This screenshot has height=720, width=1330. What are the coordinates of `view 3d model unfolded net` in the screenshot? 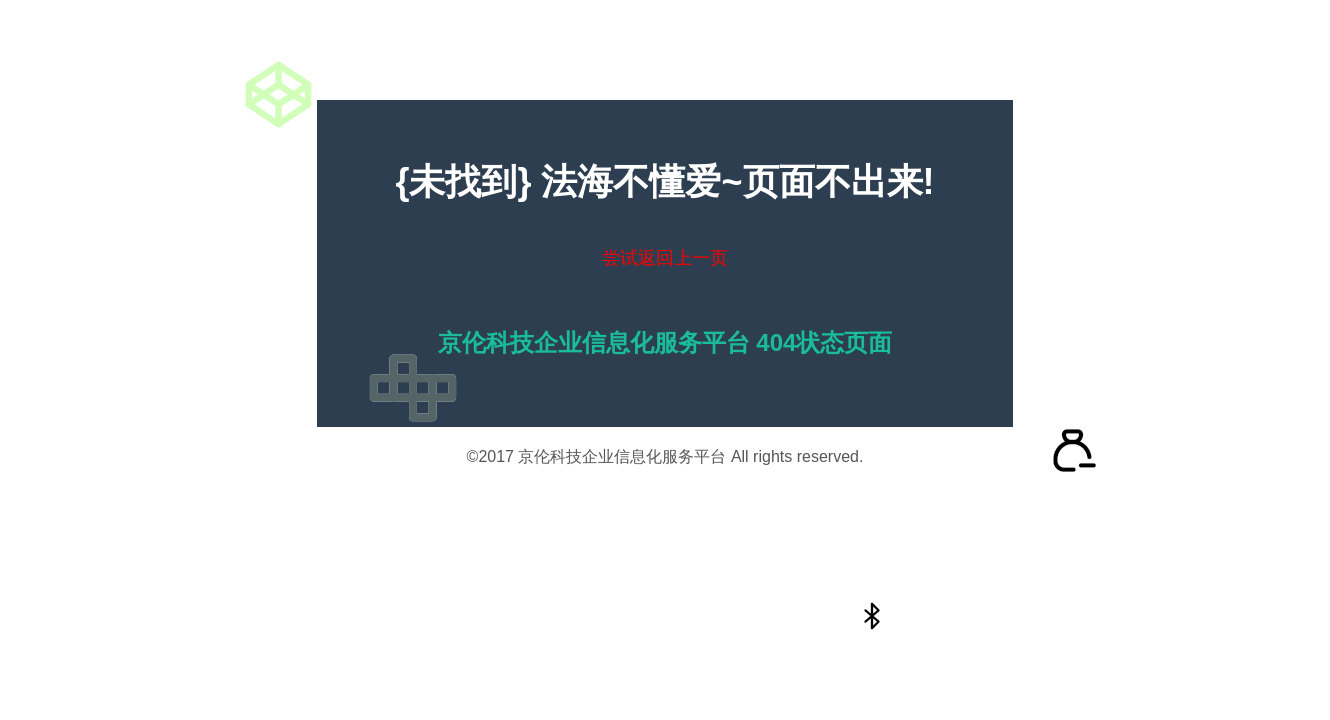 It's located at (413, 386).